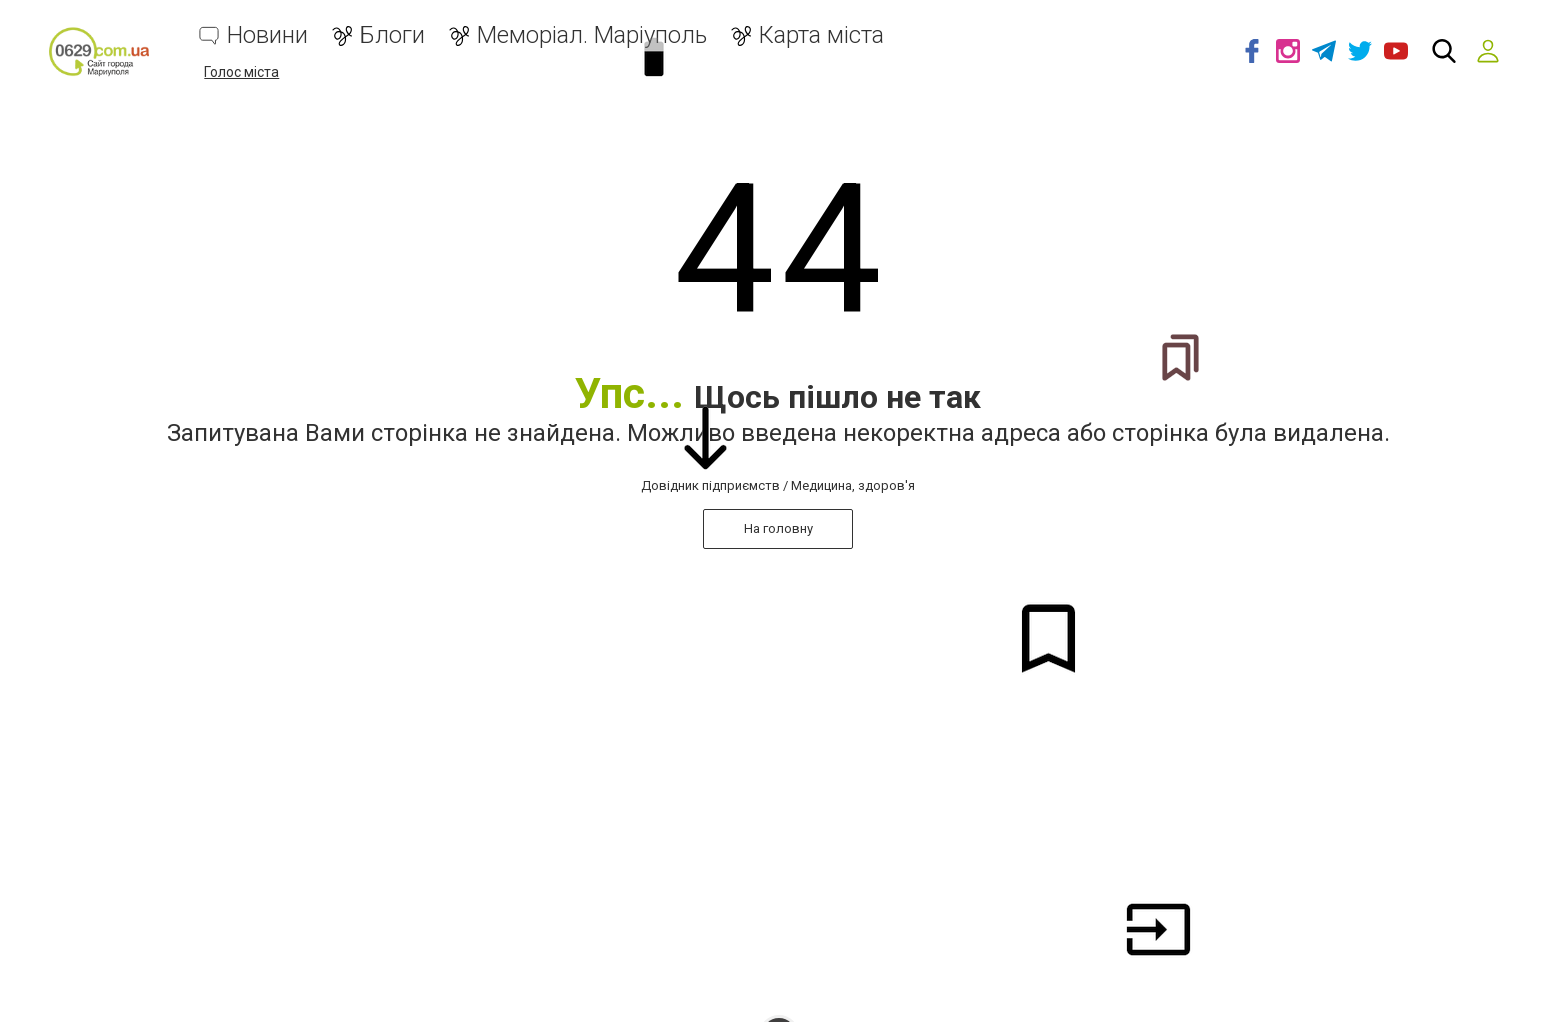 Image resolution: width=1557 pixels, height=1022 pixels. Describe the element at coordinates (1048, 638) in the screenshot. I see `bookmark this item` at that location.